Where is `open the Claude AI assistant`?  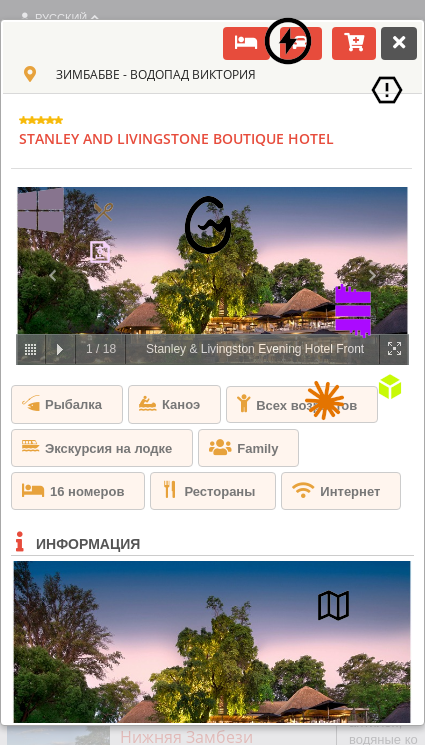
open the Claude AI assistant is located at coordinates (324, 400).